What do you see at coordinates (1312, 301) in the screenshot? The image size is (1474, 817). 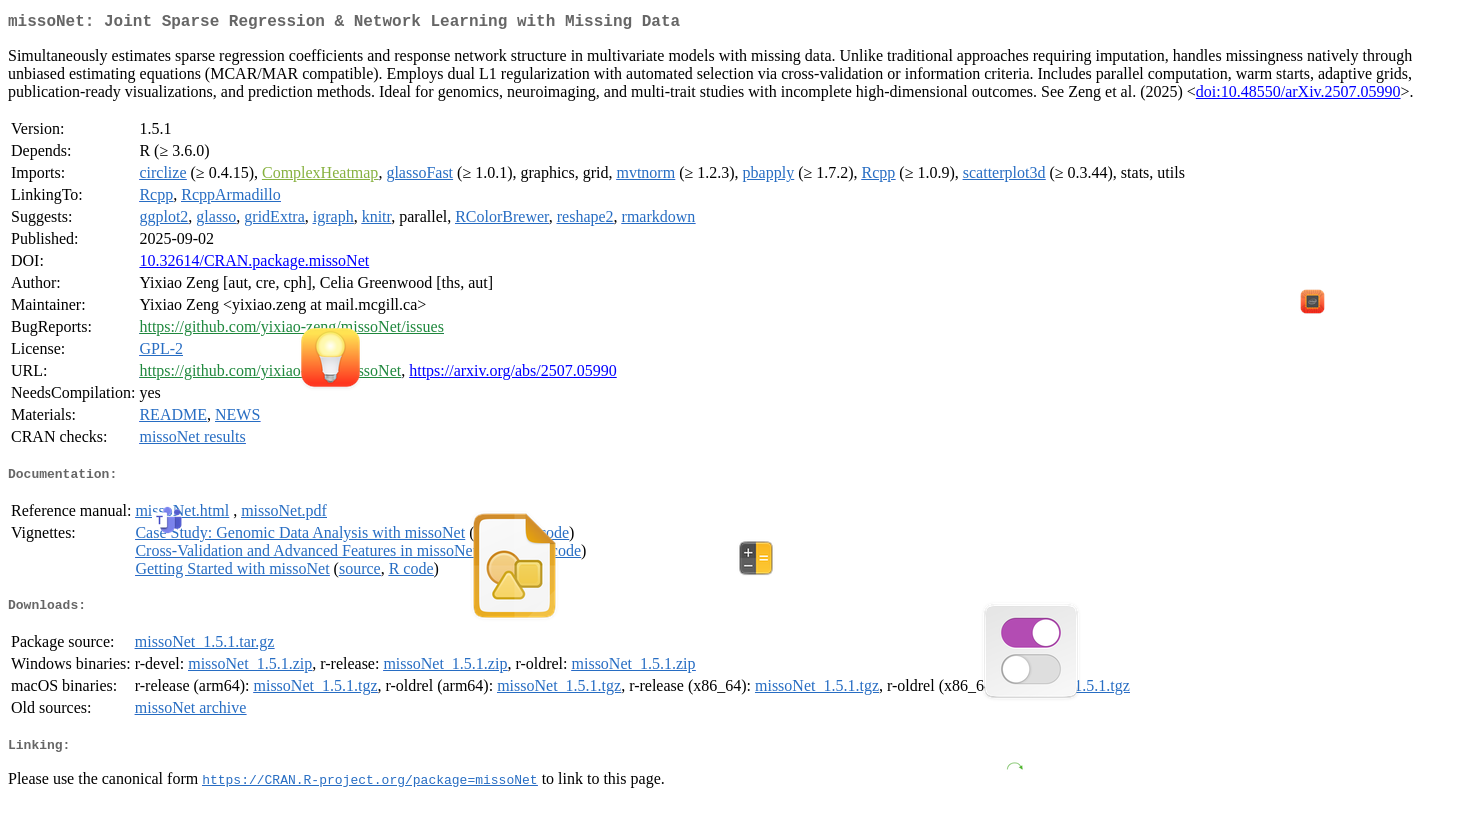 I see `launch intel system monitoring or diagnostics app` at bounding box center [1312, 301].